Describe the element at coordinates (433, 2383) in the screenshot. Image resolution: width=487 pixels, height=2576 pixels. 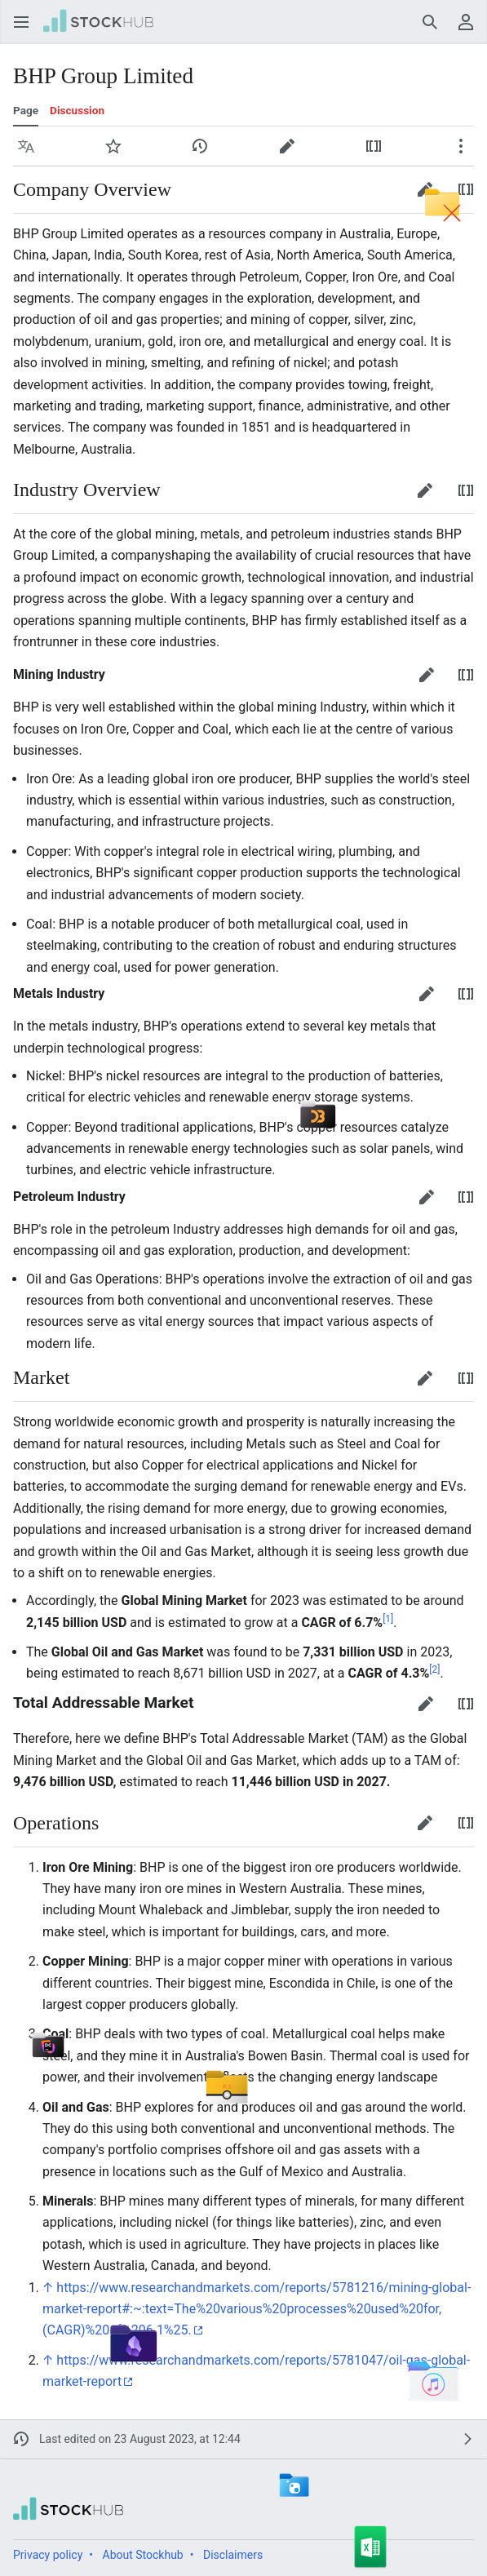
I see `open folder containing apple music files` at that location.